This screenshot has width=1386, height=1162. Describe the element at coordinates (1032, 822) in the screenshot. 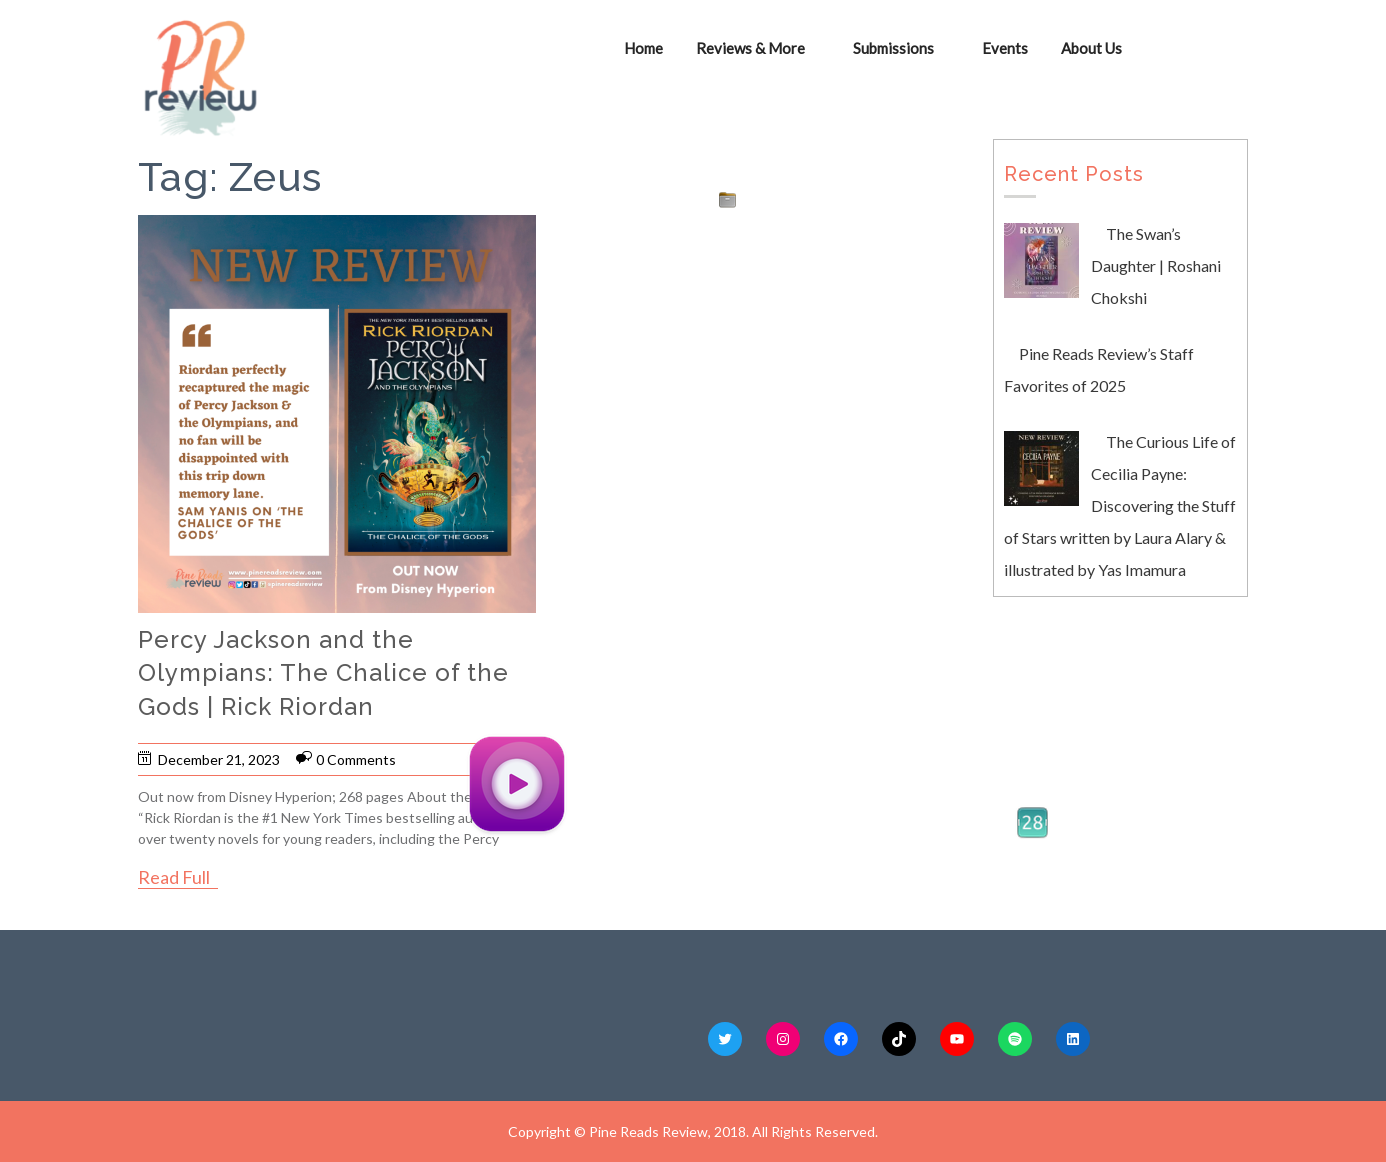

I see `open the calendar app` at that location.